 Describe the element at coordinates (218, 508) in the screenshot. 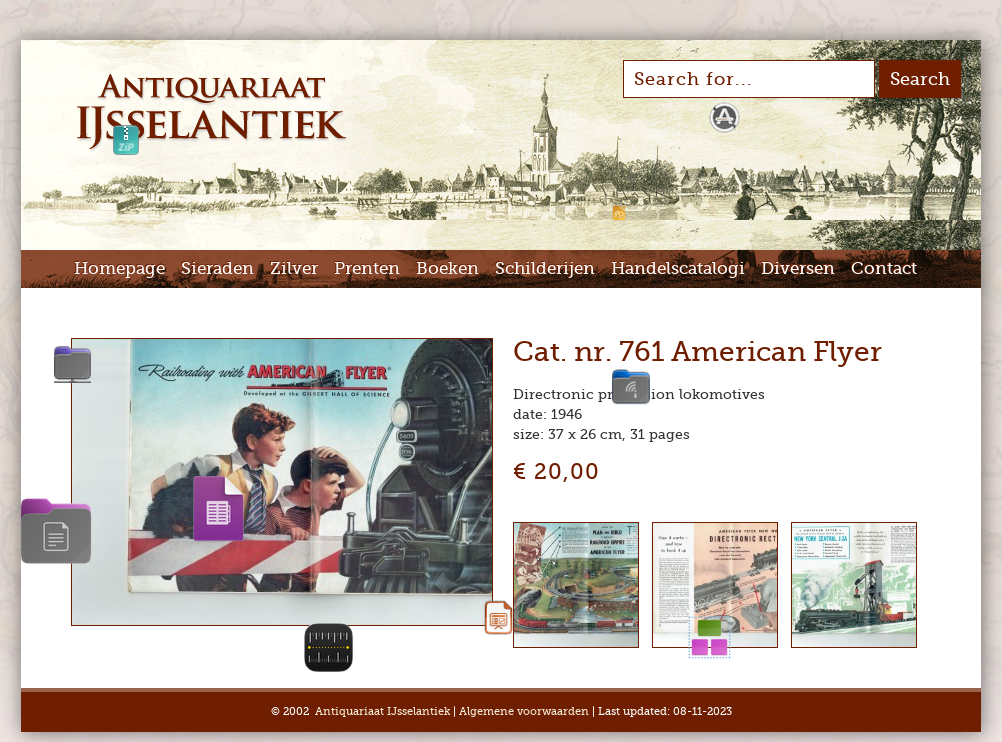

I see `open a Microsoft OneNote file` at that location.